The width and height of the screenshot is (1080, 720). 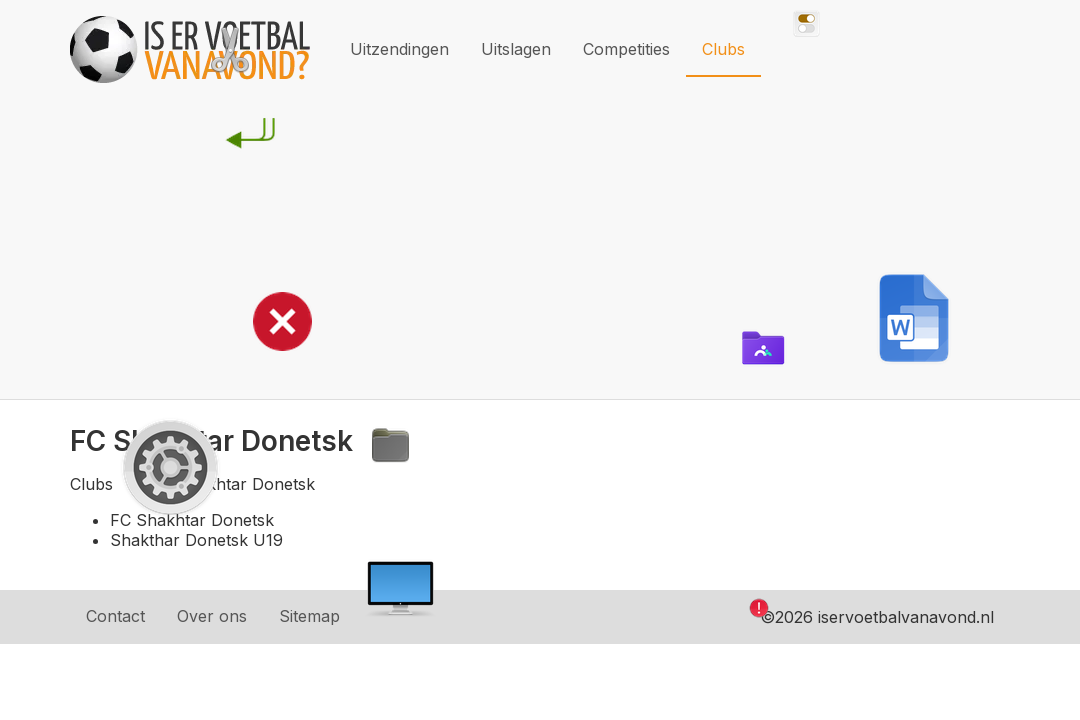 What do you see at coordinates (400, 576) in the screenshot?
I see `apple led cinema display 24-inch monitor` at bounding box center [400, 576].